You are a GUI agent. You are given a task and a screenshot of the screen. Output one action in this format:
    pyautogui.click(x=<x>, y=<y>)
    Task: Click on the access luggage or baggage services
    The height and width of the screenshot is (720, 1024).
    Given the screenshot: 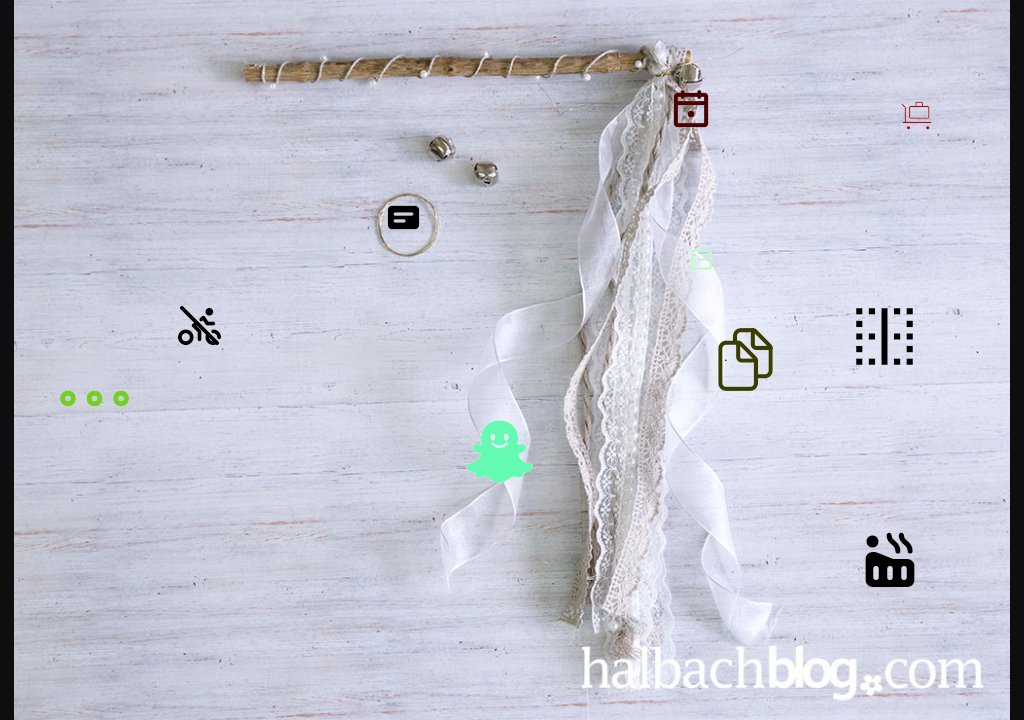 What is the action you would take?
    pyautogui.click(x=916, y=115)
    